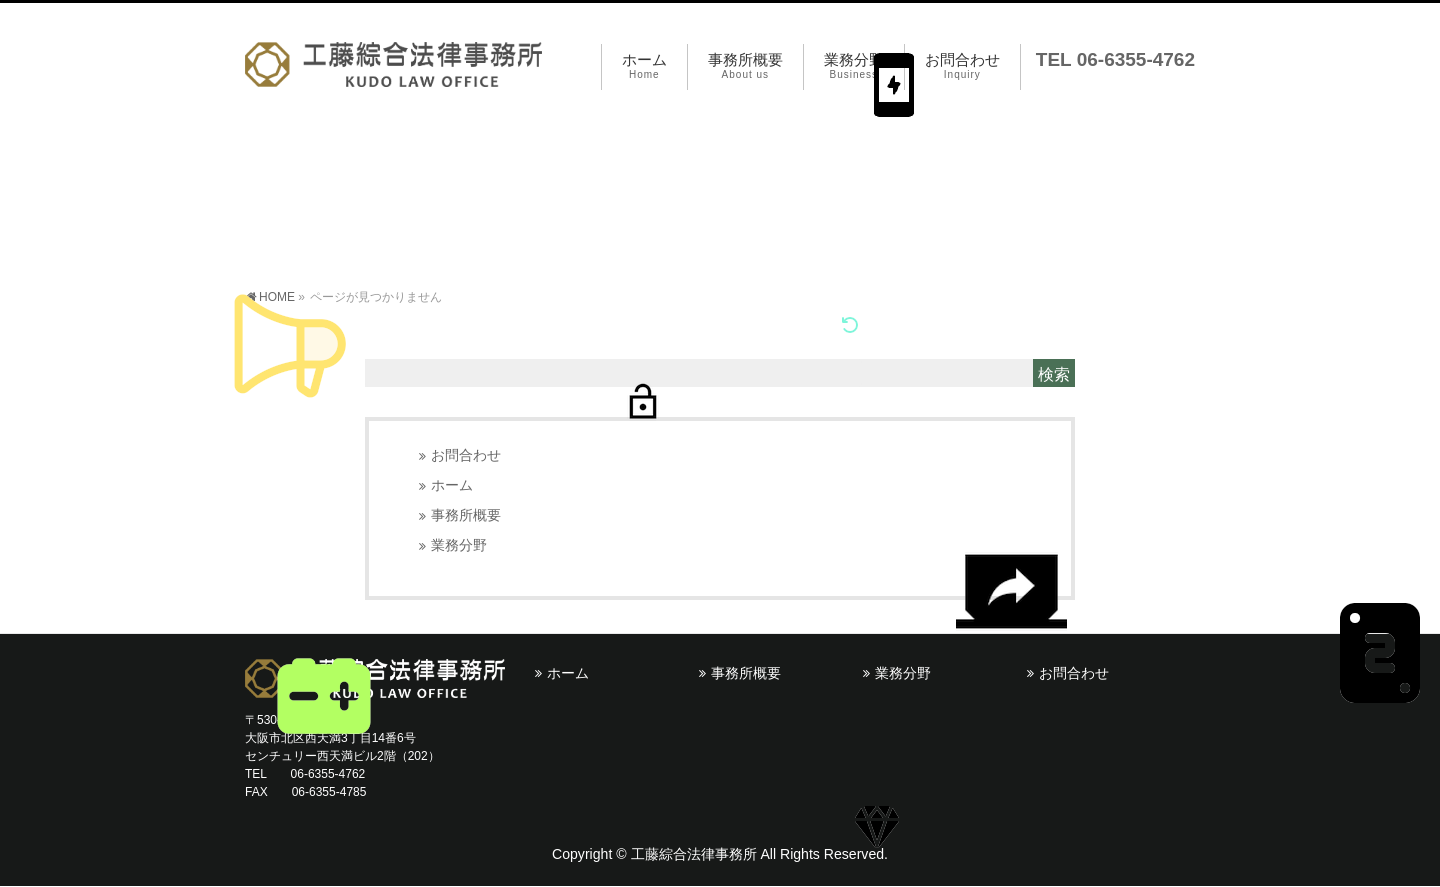  I want to click on start sharing your screen, so click(1011, 591).